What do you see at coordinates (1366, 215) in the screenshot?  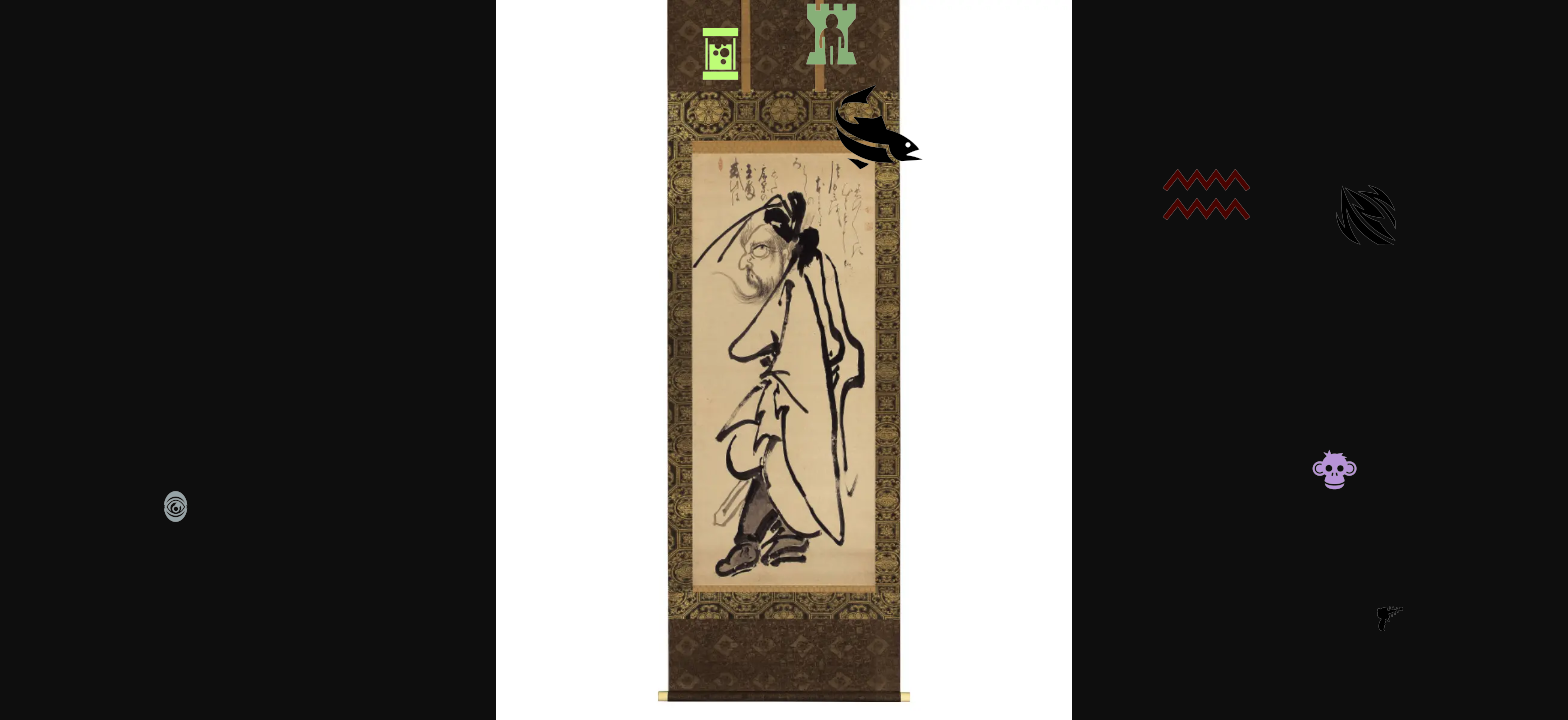 I see `indicates wind or air movement effect` at bounding box center [1366, 215].